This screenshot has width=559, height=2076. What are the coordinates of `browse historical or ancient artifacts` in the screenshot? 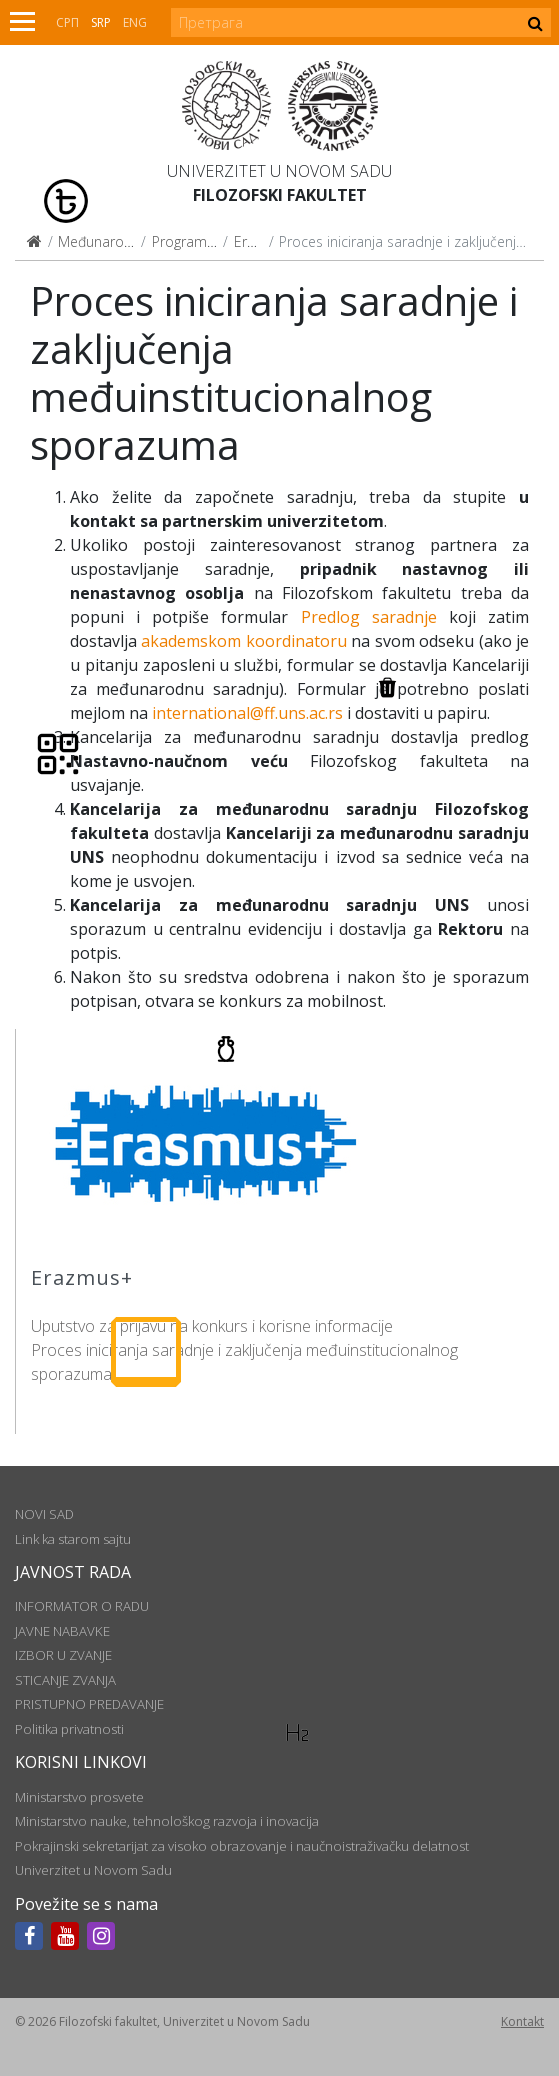 It's located at (226, 1049).